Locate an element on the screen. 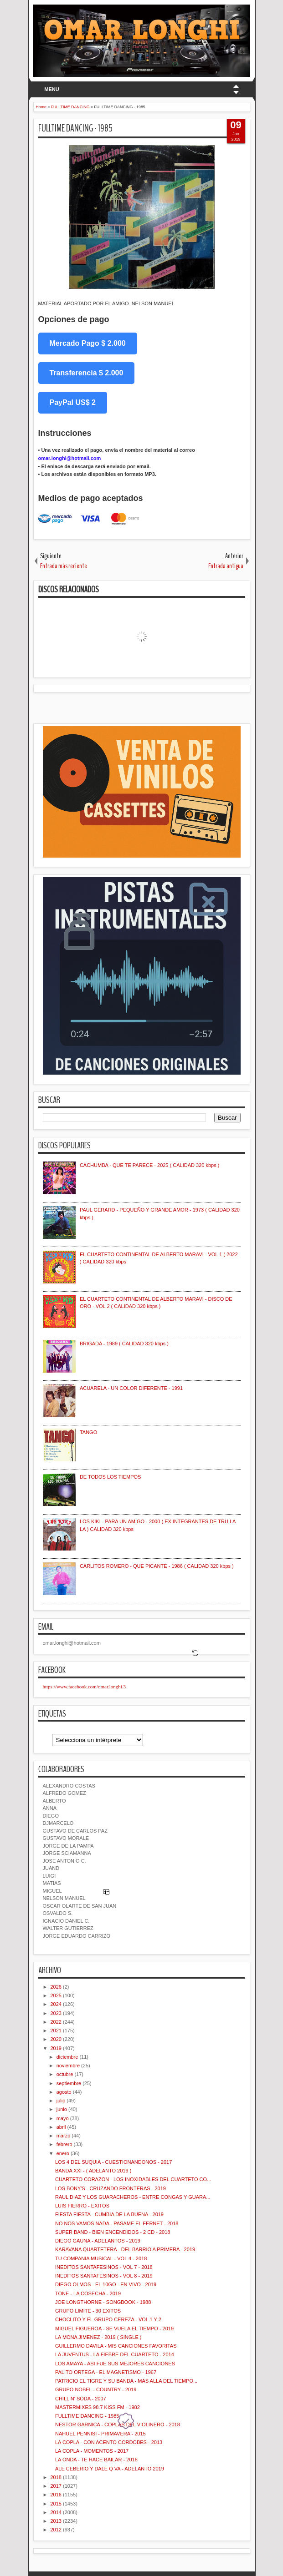 The width and height of the screenshot is (283, 2576). indicates verified or authenticated status is located at coordinates (126, 2421).